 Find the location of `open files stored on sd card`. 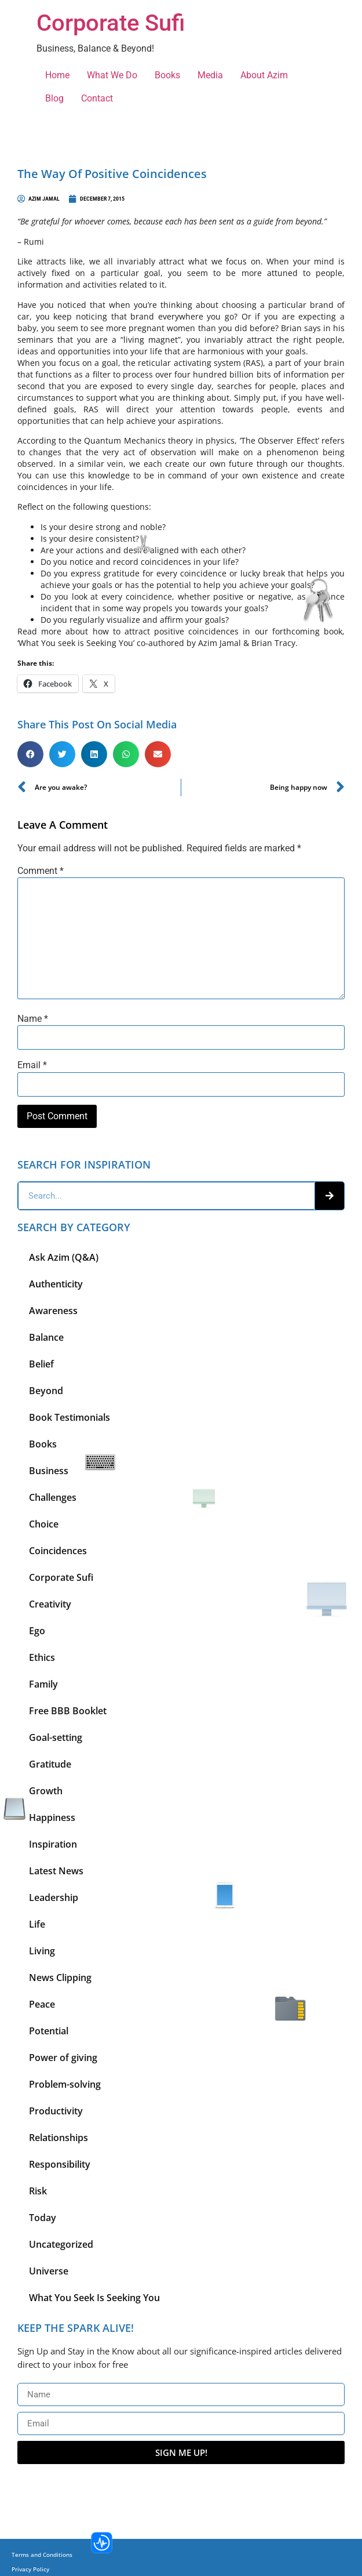

open files stored on sd card is located at coordinates (290, 2009).